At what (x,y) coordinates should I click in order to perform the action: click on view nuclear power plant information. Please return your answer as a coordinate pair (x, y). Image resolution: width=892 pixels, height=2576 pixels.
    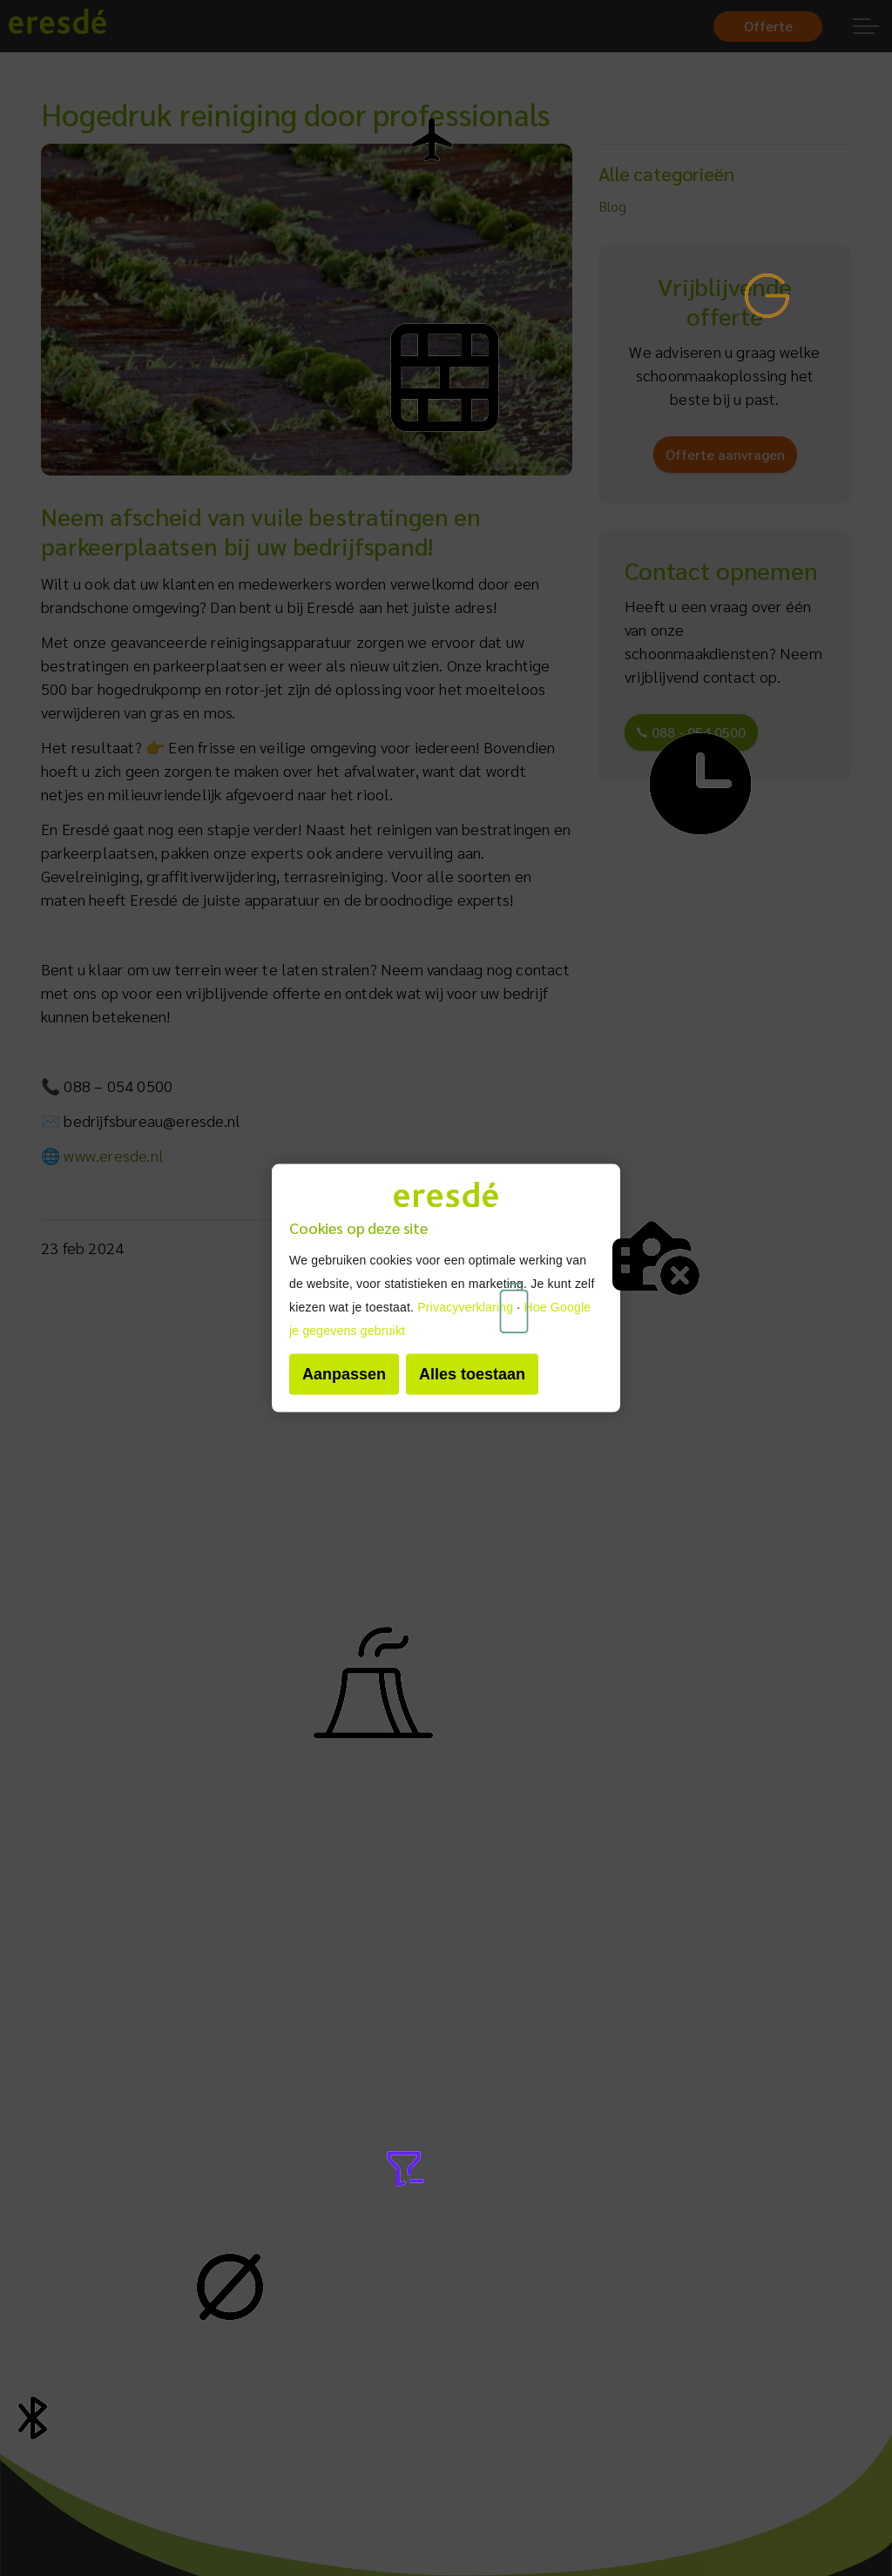
    Looking at the image, I should click on (373, 1690).